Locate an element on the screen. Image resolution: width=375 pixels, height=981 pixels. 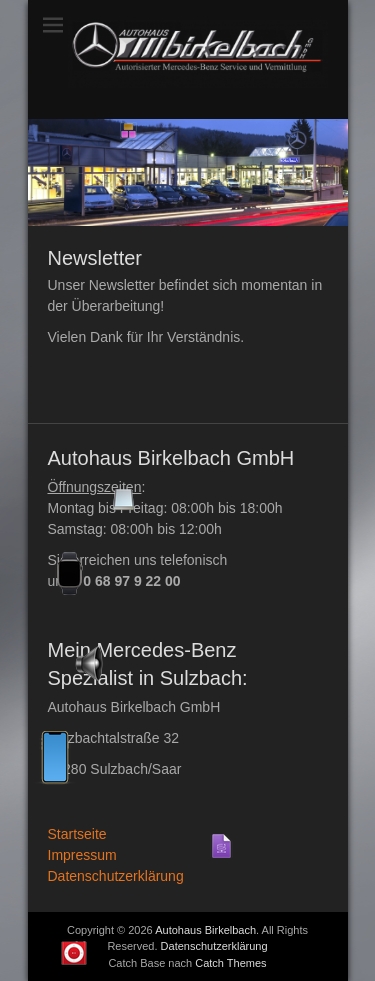
iPhone 11 device icon is located at coordinates (55, 758).